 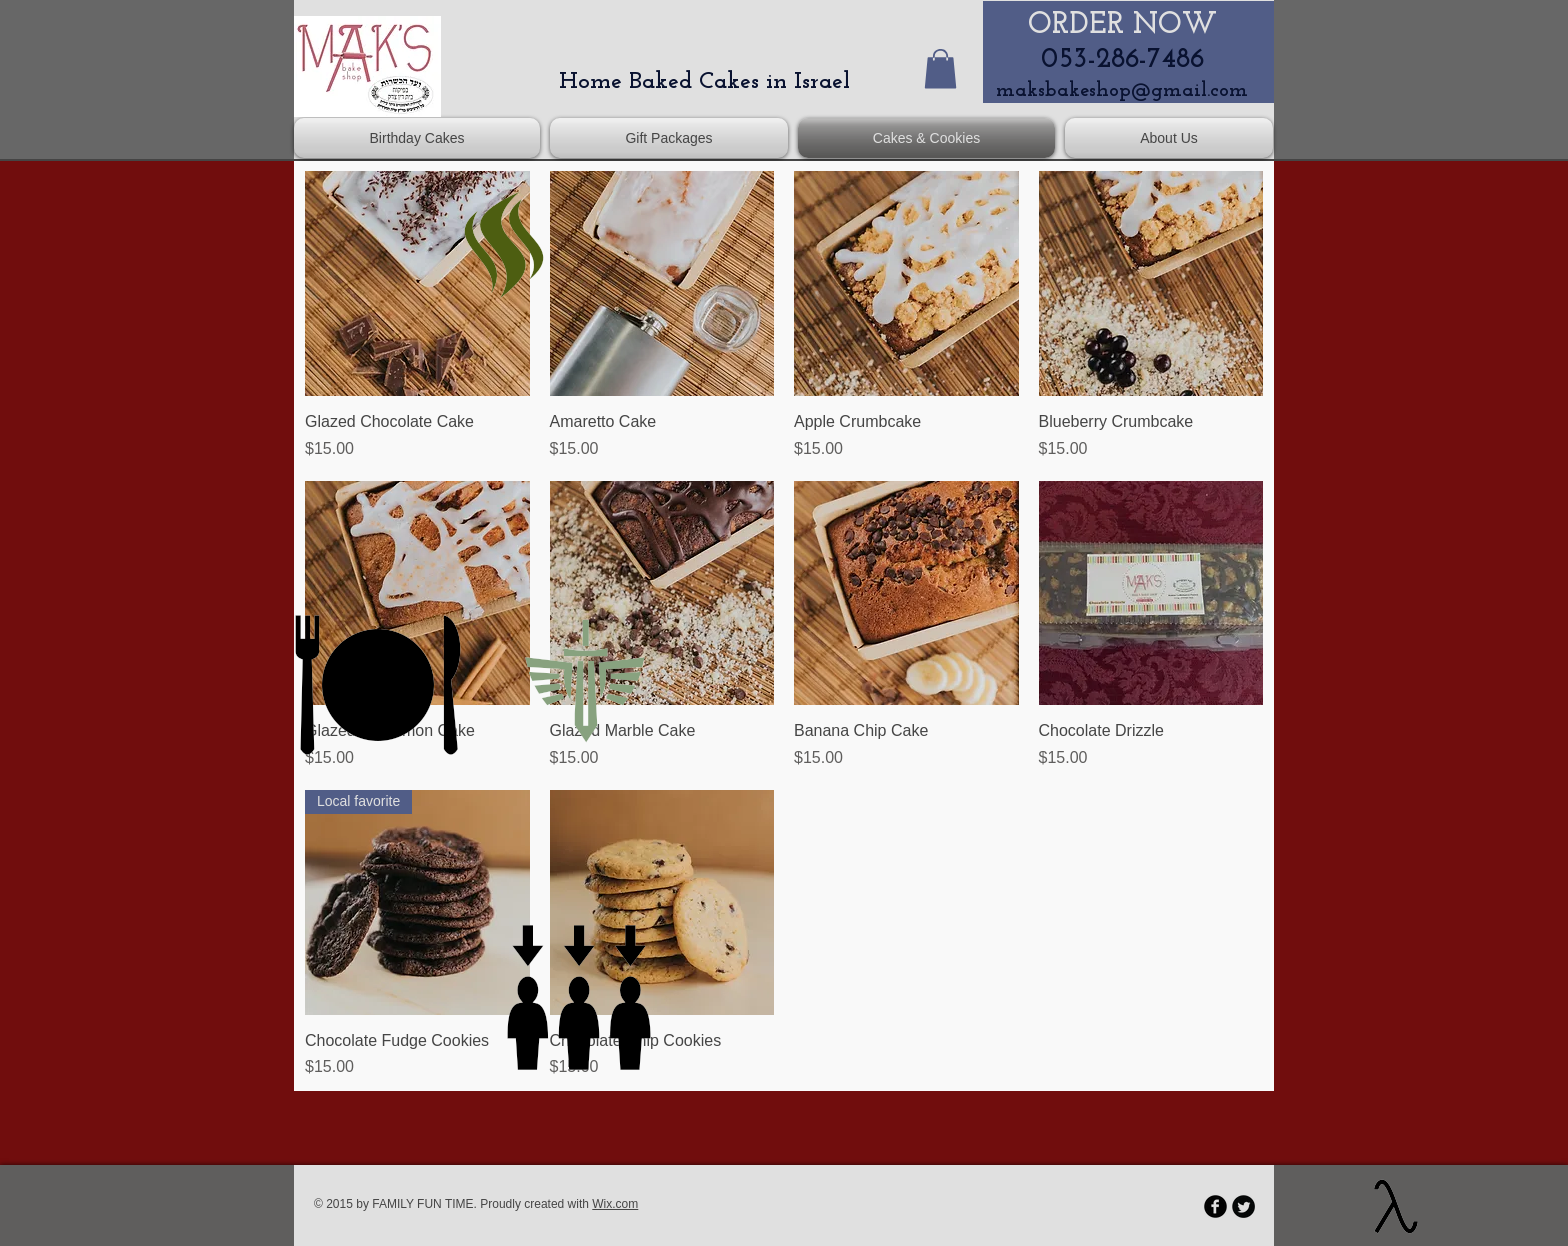 What do you see at coordinates (579, 997) in the screenshot?
I see `downgrade team membership or plan tier` at bounding box center [579, 997].